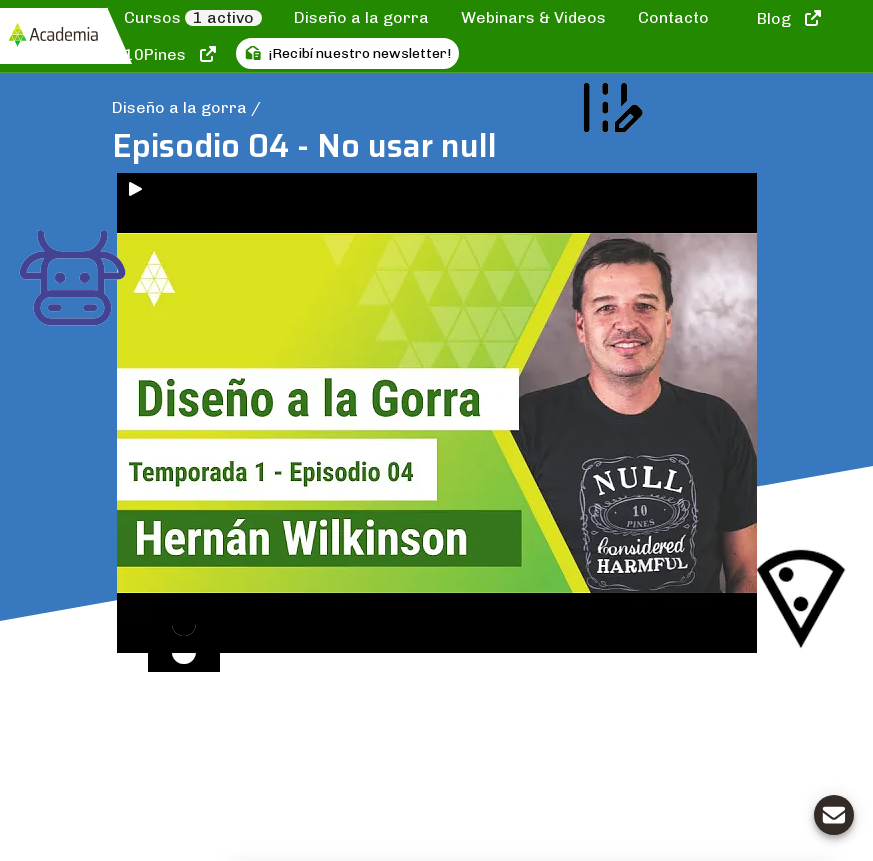 The height and width of the screenshot is (861, 873). Describe the element at coordinates (72, 279) in the screenshot. I see `browse farm or agriculture related content` at that location.